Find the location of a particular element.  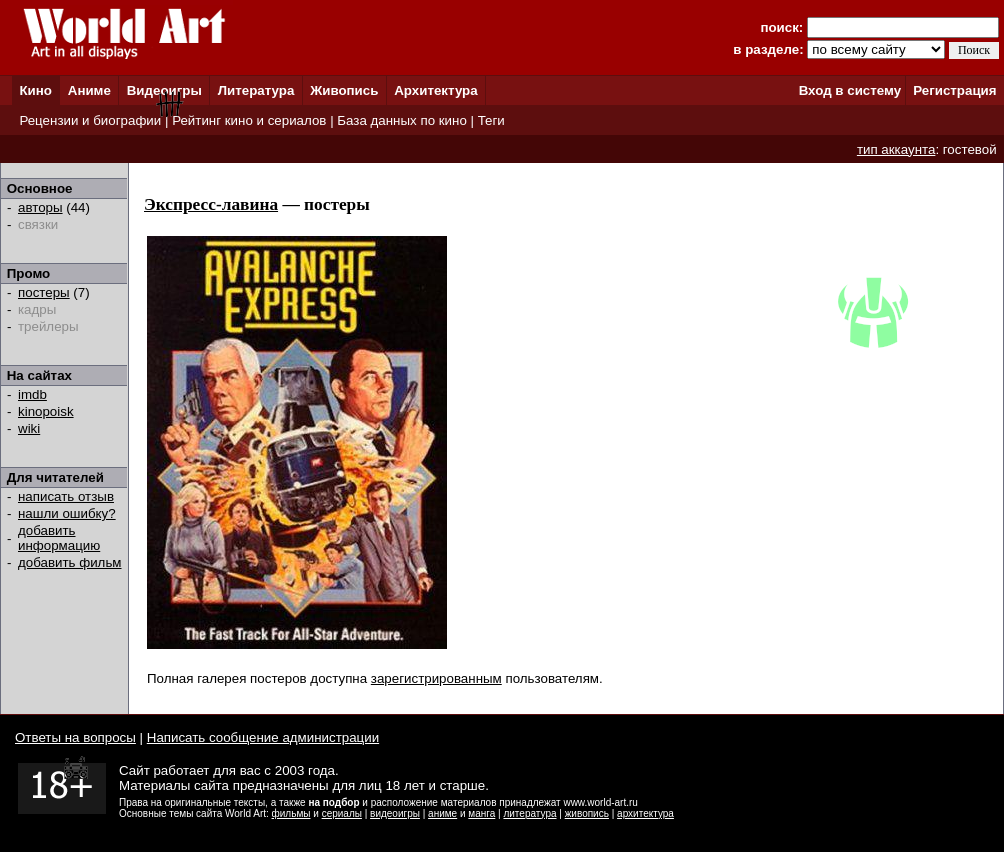

equip heavy armor or helmet is located at coordinates (873, 313).